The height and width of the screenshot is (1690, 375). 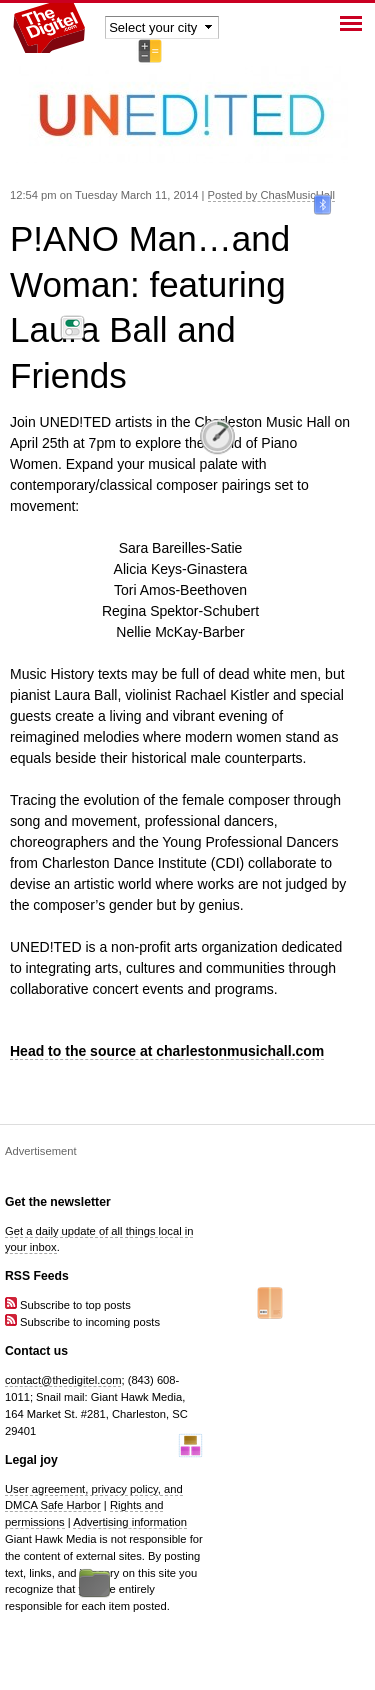 I want to click on open system profiler application, so click(x=217, y=436).